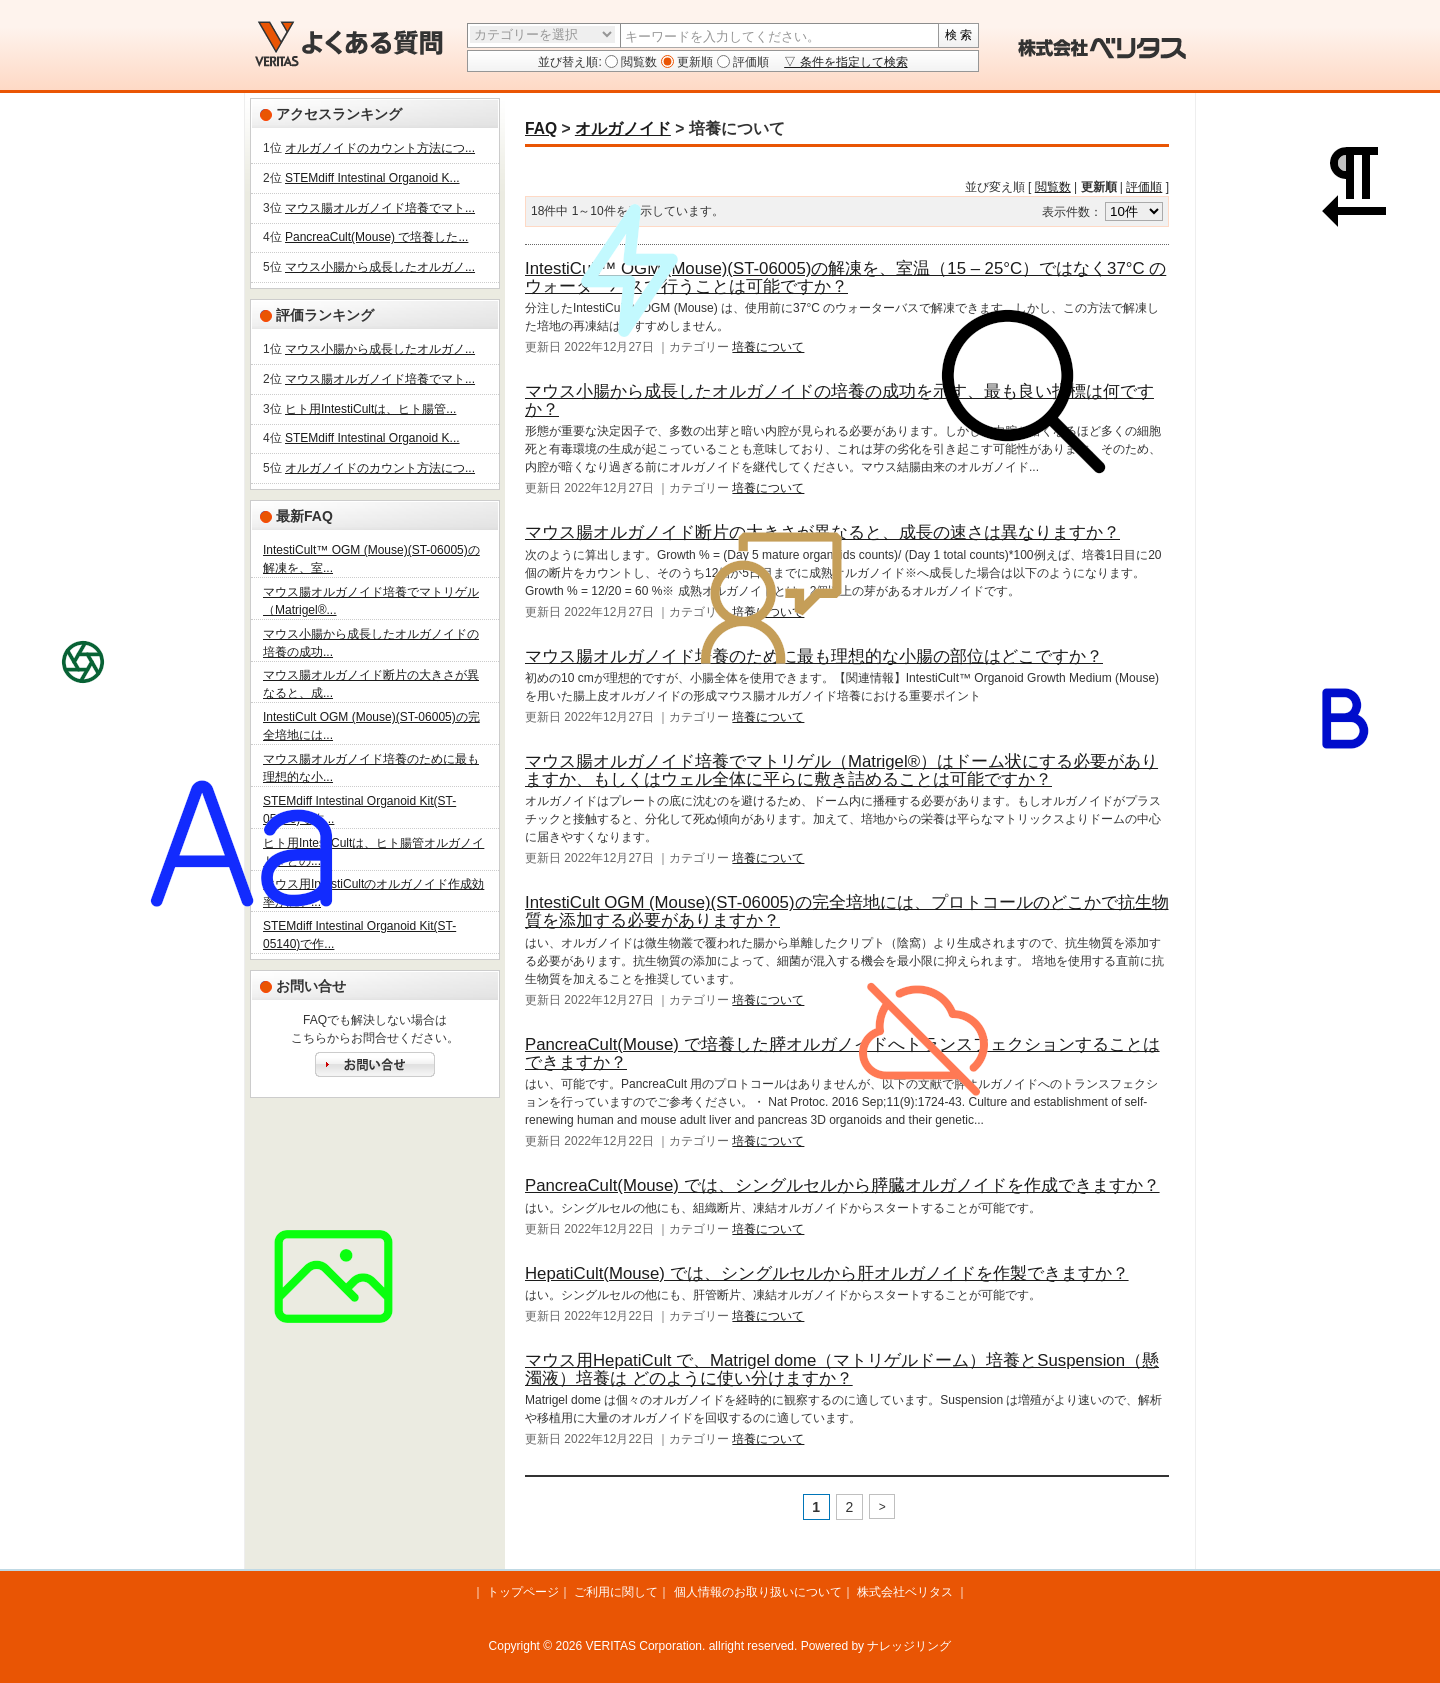 Image resolution: width=1440 pixels, height=1683 pixels. Describe the element at coordinates (83, 662) in the screenshot. I see `adjust camera aperture settings` at that location.